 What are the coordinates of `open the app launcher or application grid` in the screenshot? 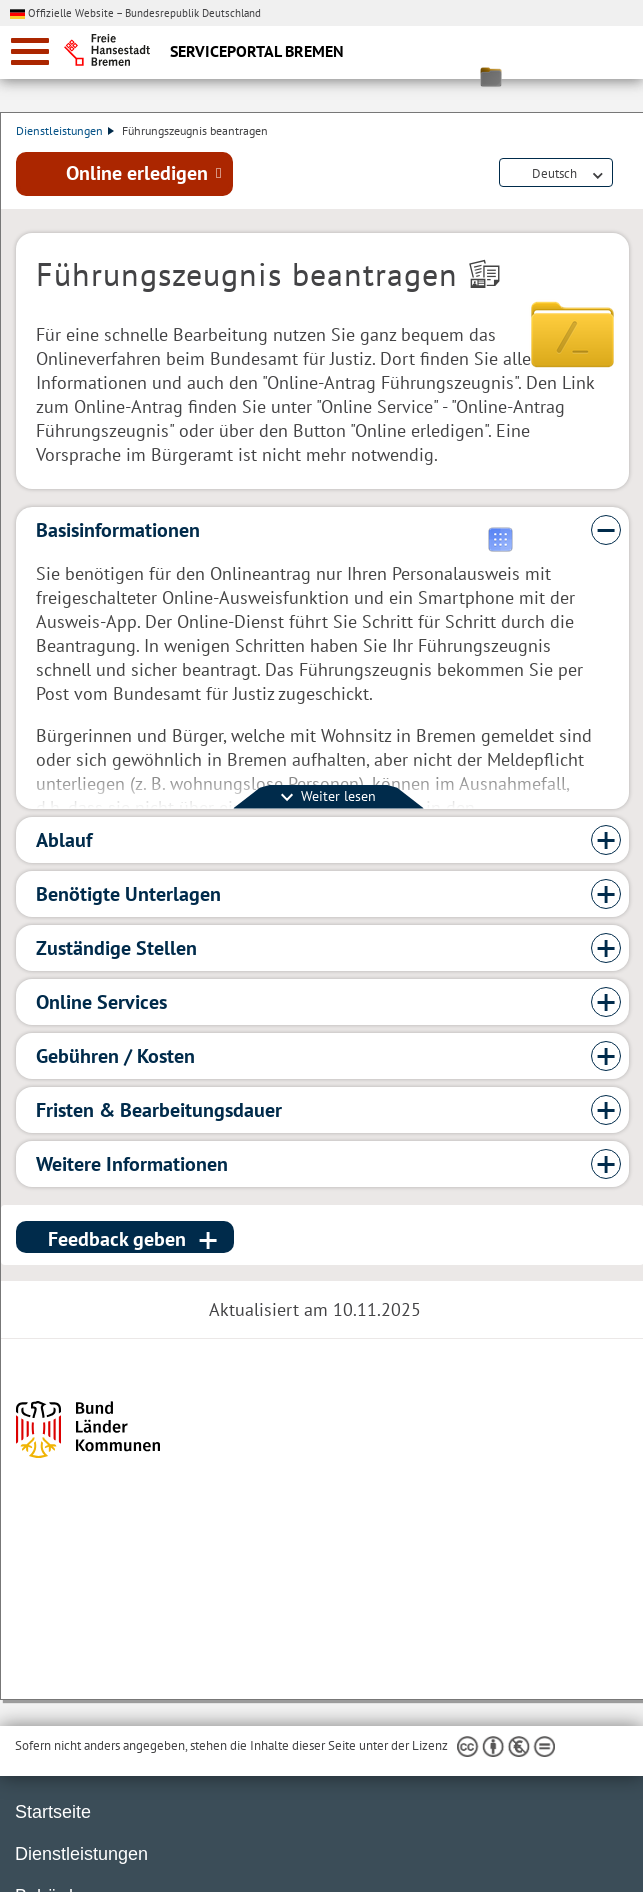 It's located at (500, 539).